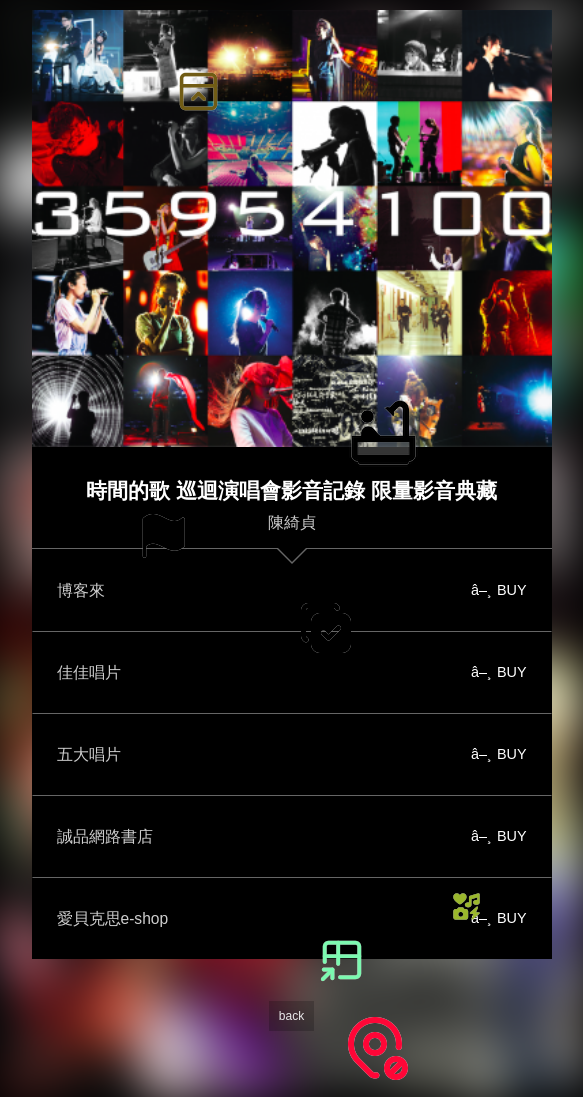  I want to click on access media and creative tools, so click(466, 906).